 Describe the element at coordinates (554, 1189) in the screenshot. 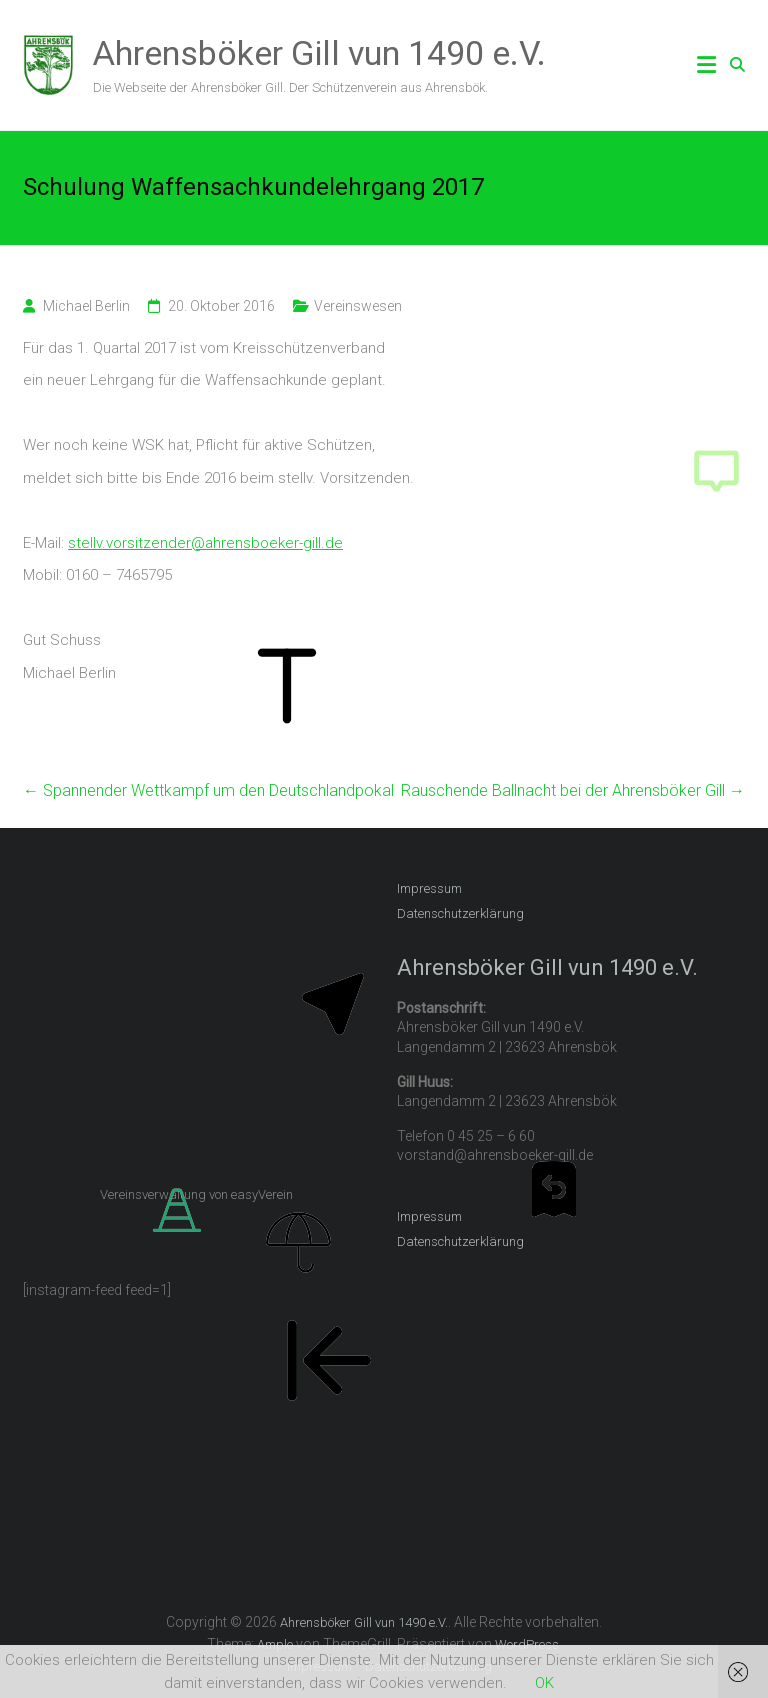

I see `request a refund for a purchase` at that location.